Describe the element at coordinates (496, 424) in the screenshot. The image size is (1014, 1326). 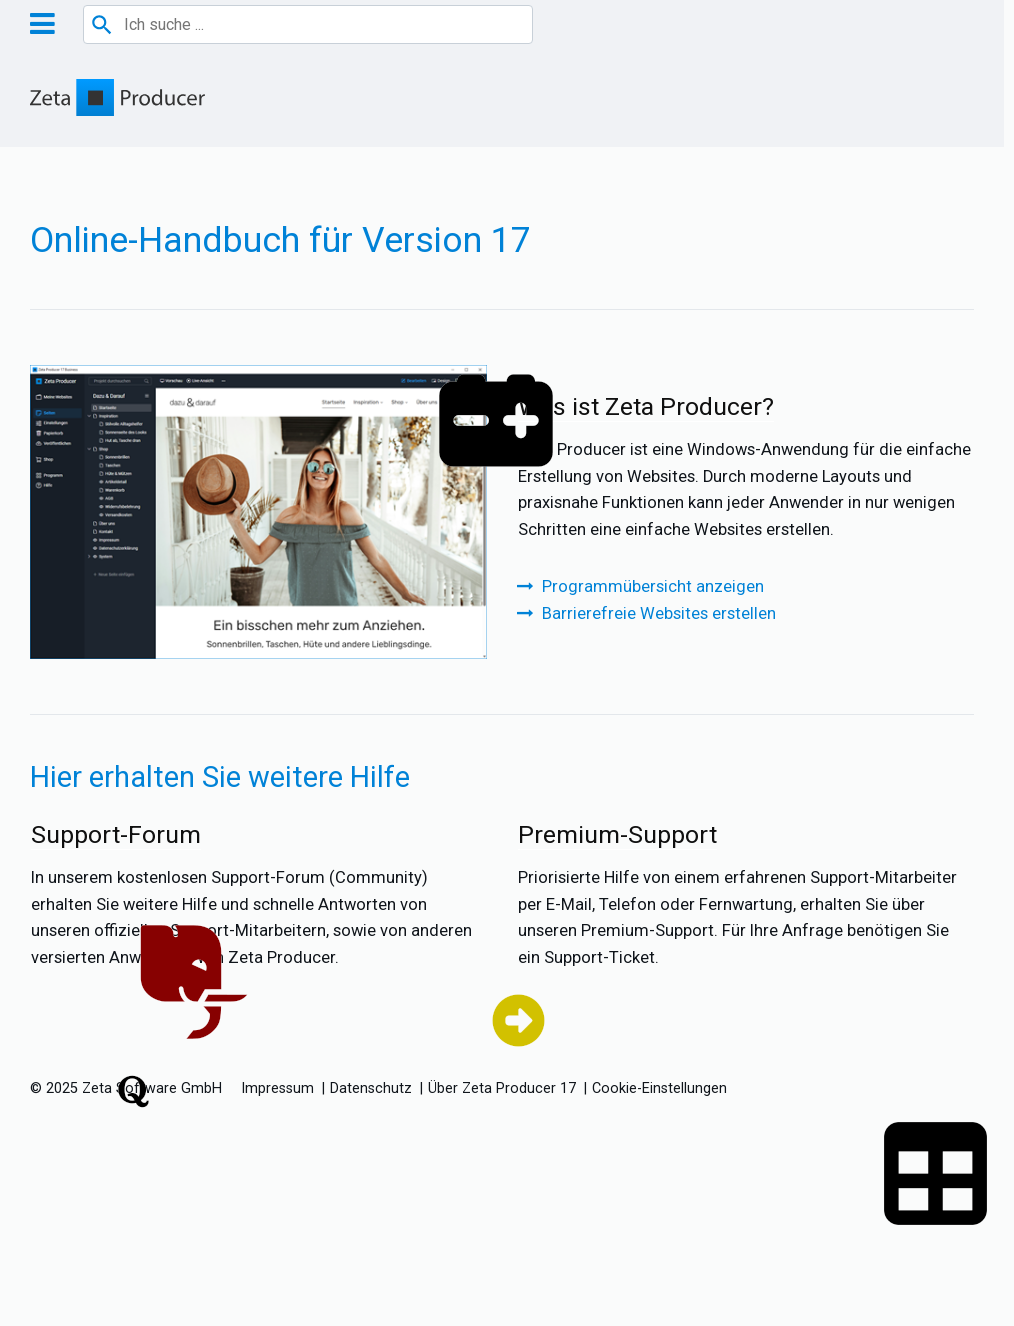
I see `check vehicle battery status` at that location.